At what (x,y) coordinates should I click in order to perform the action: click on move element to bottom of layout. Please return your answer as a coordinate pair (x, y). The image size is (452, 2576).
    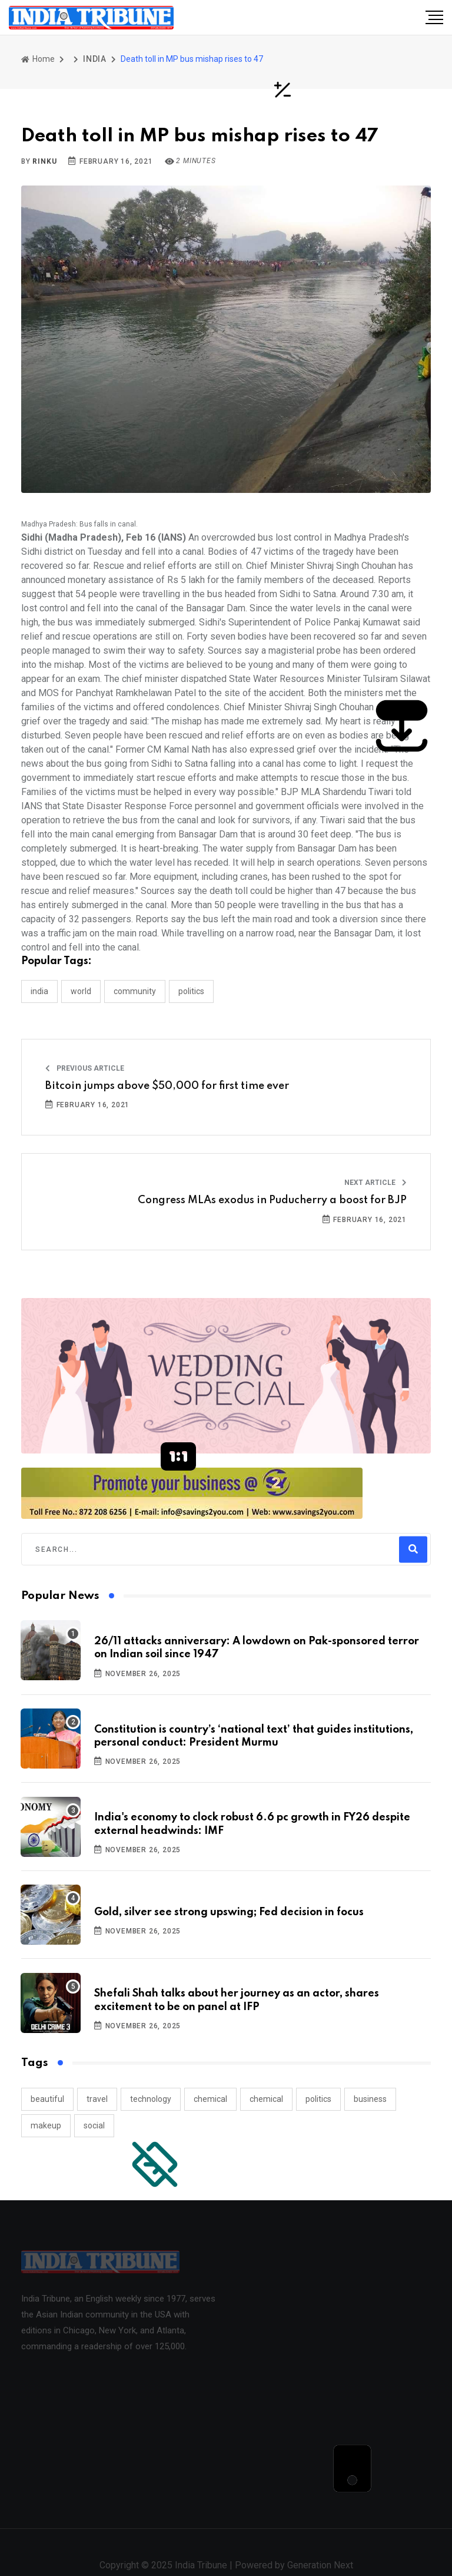
    Looking at the image, I should click on (401, 726).